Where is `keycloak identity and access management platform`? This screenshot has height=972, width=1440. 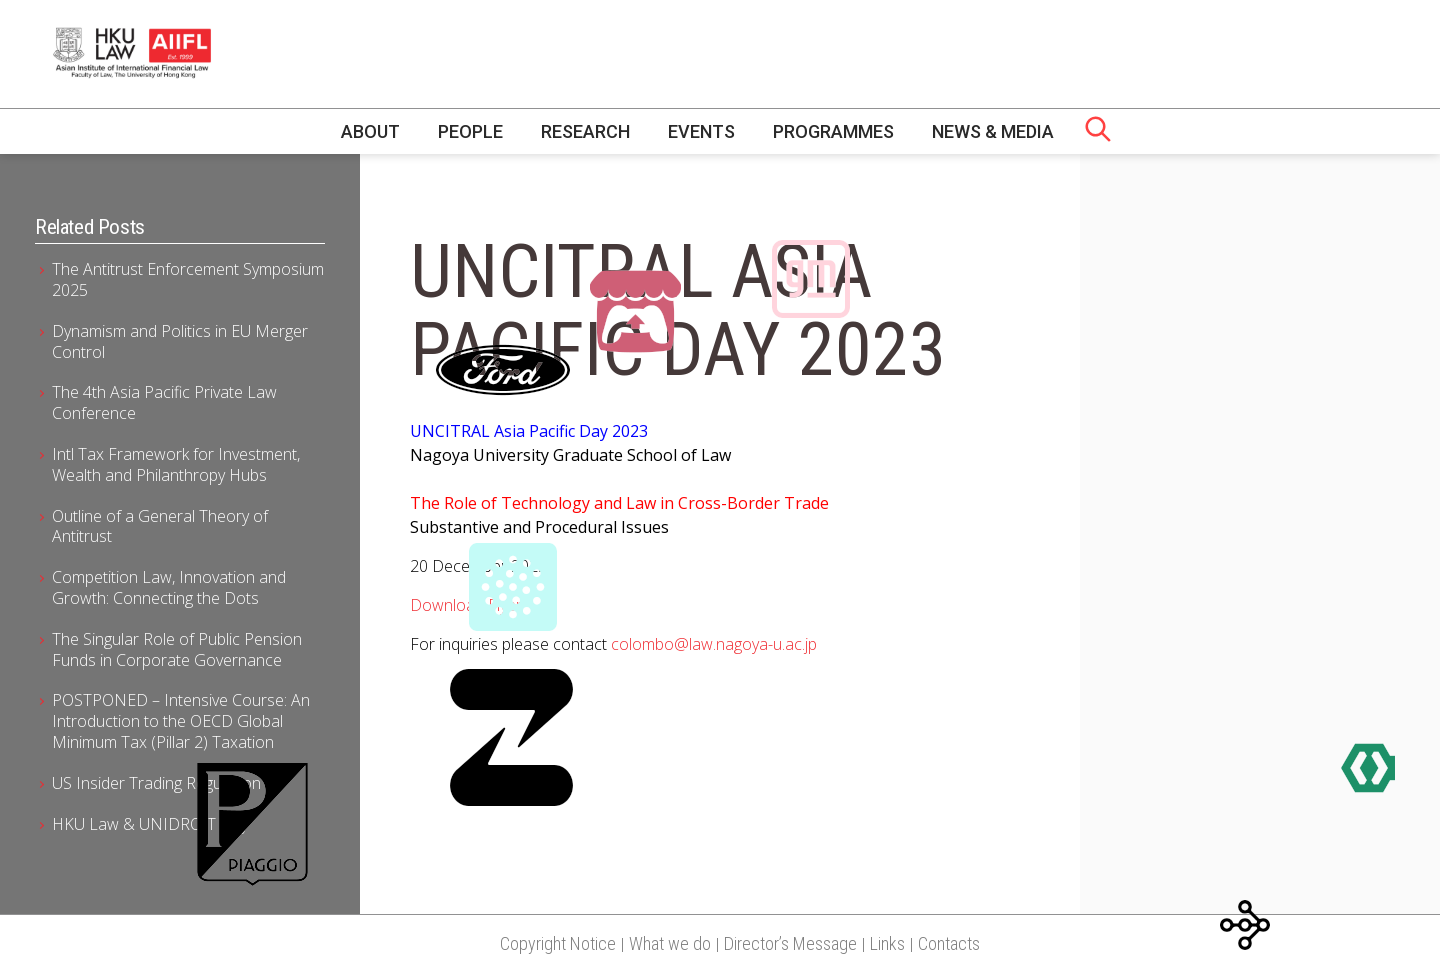 keycloak identity and access management platform is located at coordinates (1368, 768).